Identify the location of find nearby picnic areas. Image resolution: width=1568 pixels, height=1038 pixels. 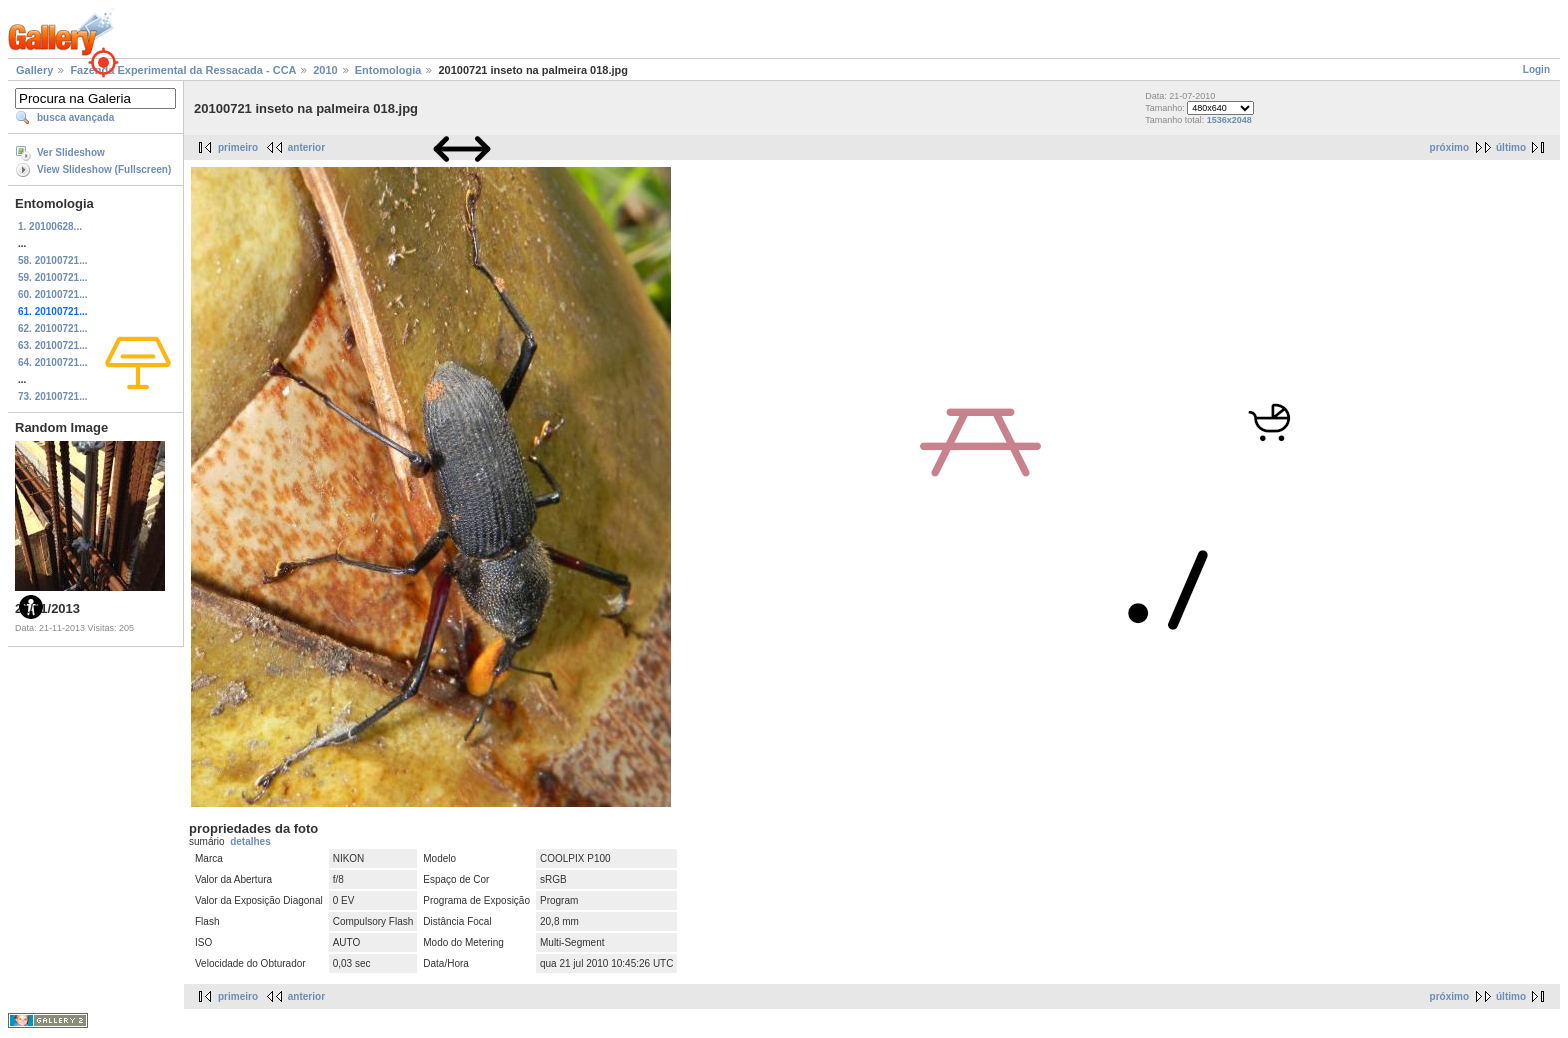
(980, 442).